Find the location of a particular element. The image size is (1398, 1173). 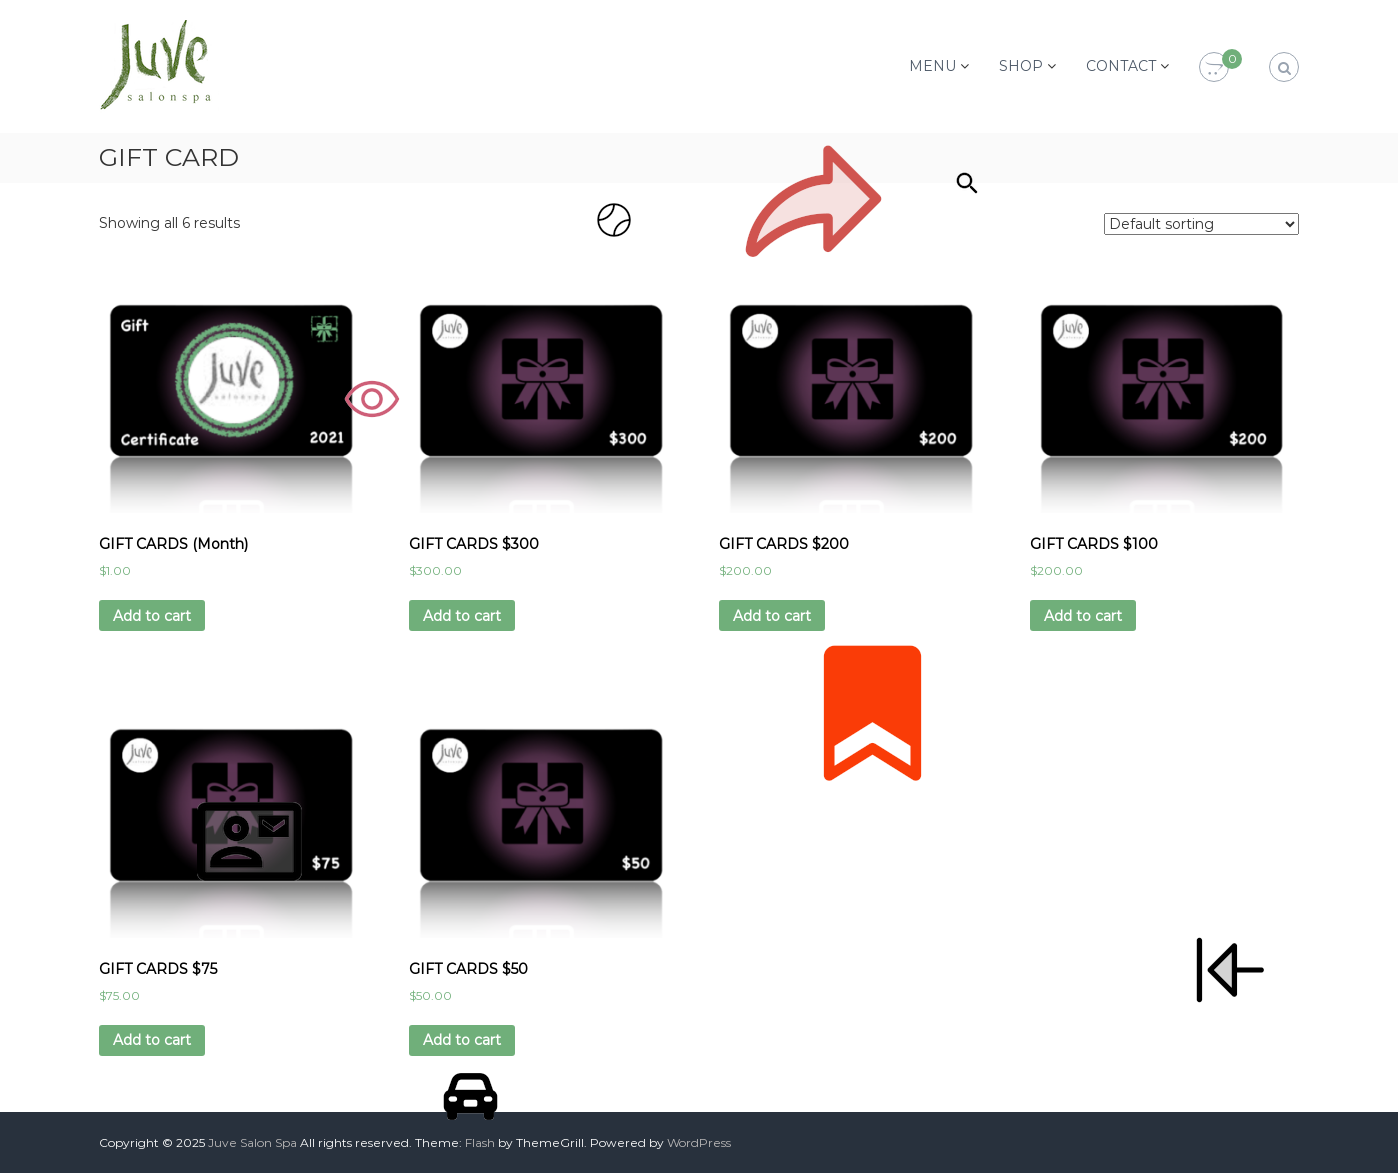

go back to the beginning is located at coordinates (1229, 970).